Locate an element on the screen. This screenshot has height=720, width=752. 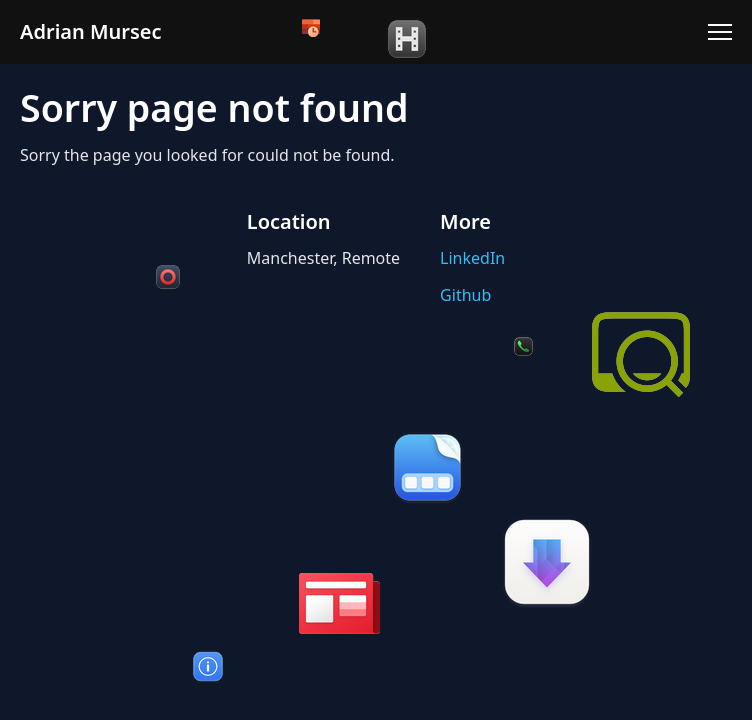
open haruna media player is located at coordinates (407, 39).